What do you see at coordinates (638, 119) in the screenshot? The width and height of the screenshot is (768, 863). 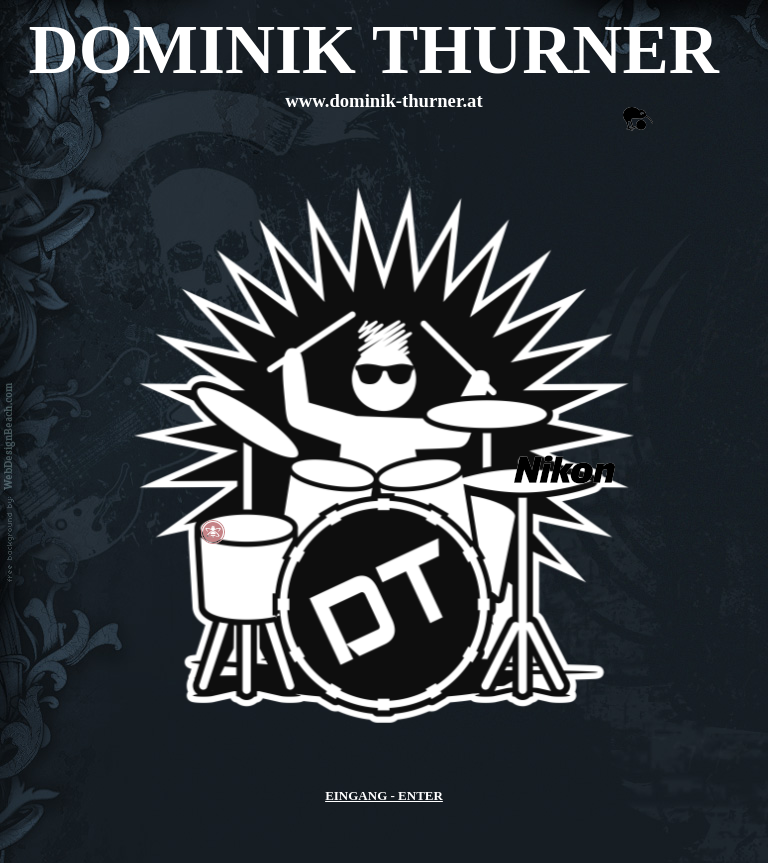 I see `open the kiwix offline content reader` at bounding box center [638, 119].